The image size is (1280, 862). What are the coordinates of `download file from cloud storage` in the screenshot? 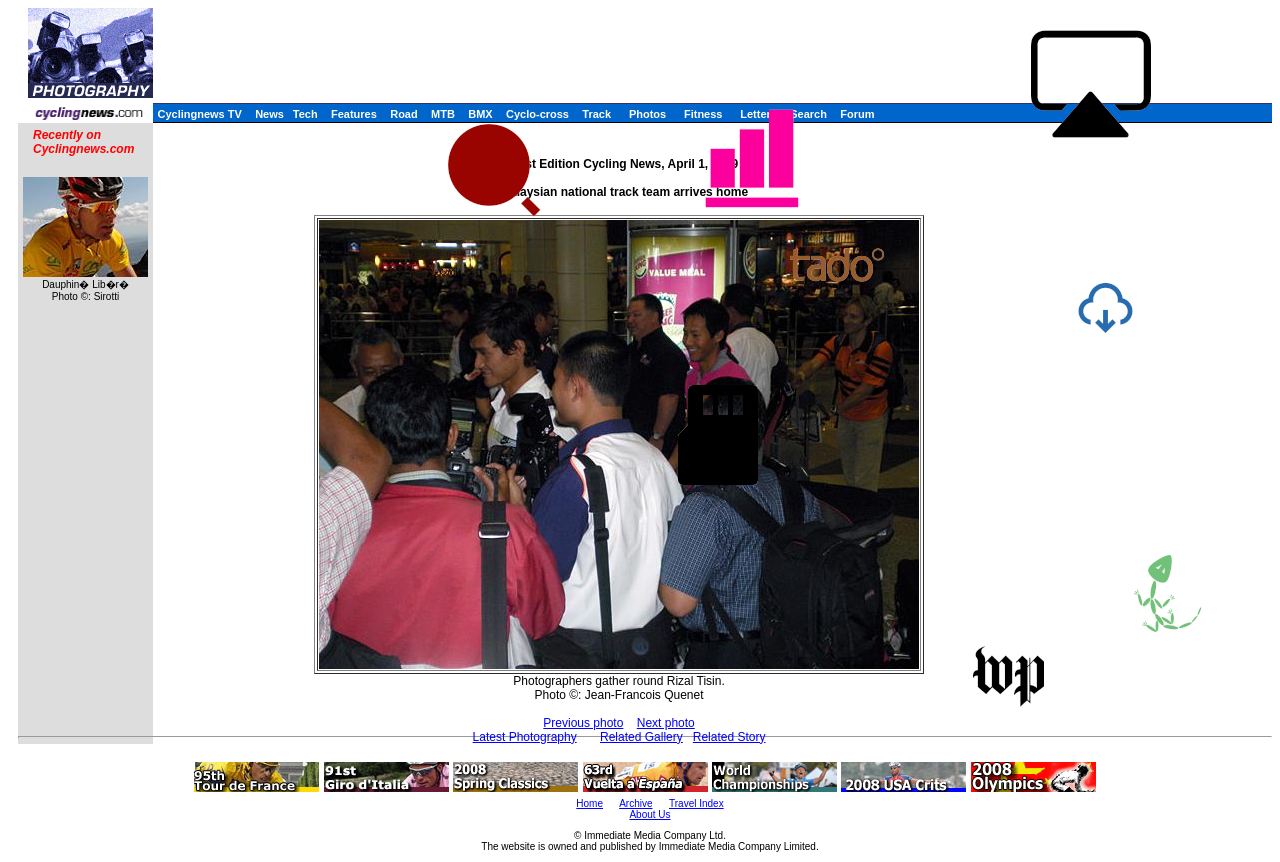 It's located at (1105, 307).